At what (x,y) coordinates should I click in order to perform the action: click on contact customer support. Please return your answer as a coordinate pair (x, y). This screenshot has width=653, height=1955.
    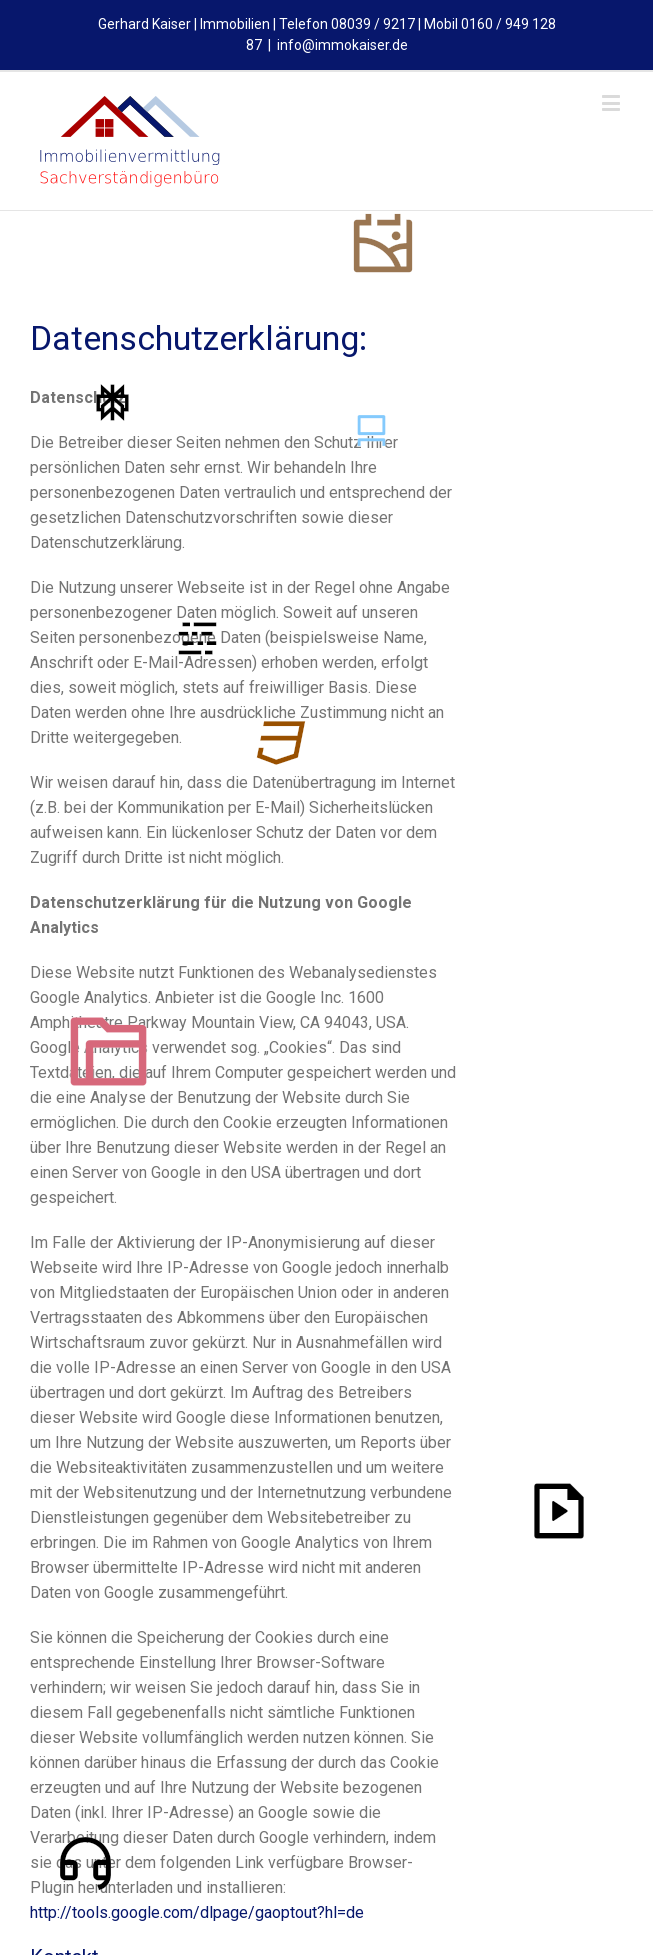
    Looking at the image, I should click on (85, 1862).